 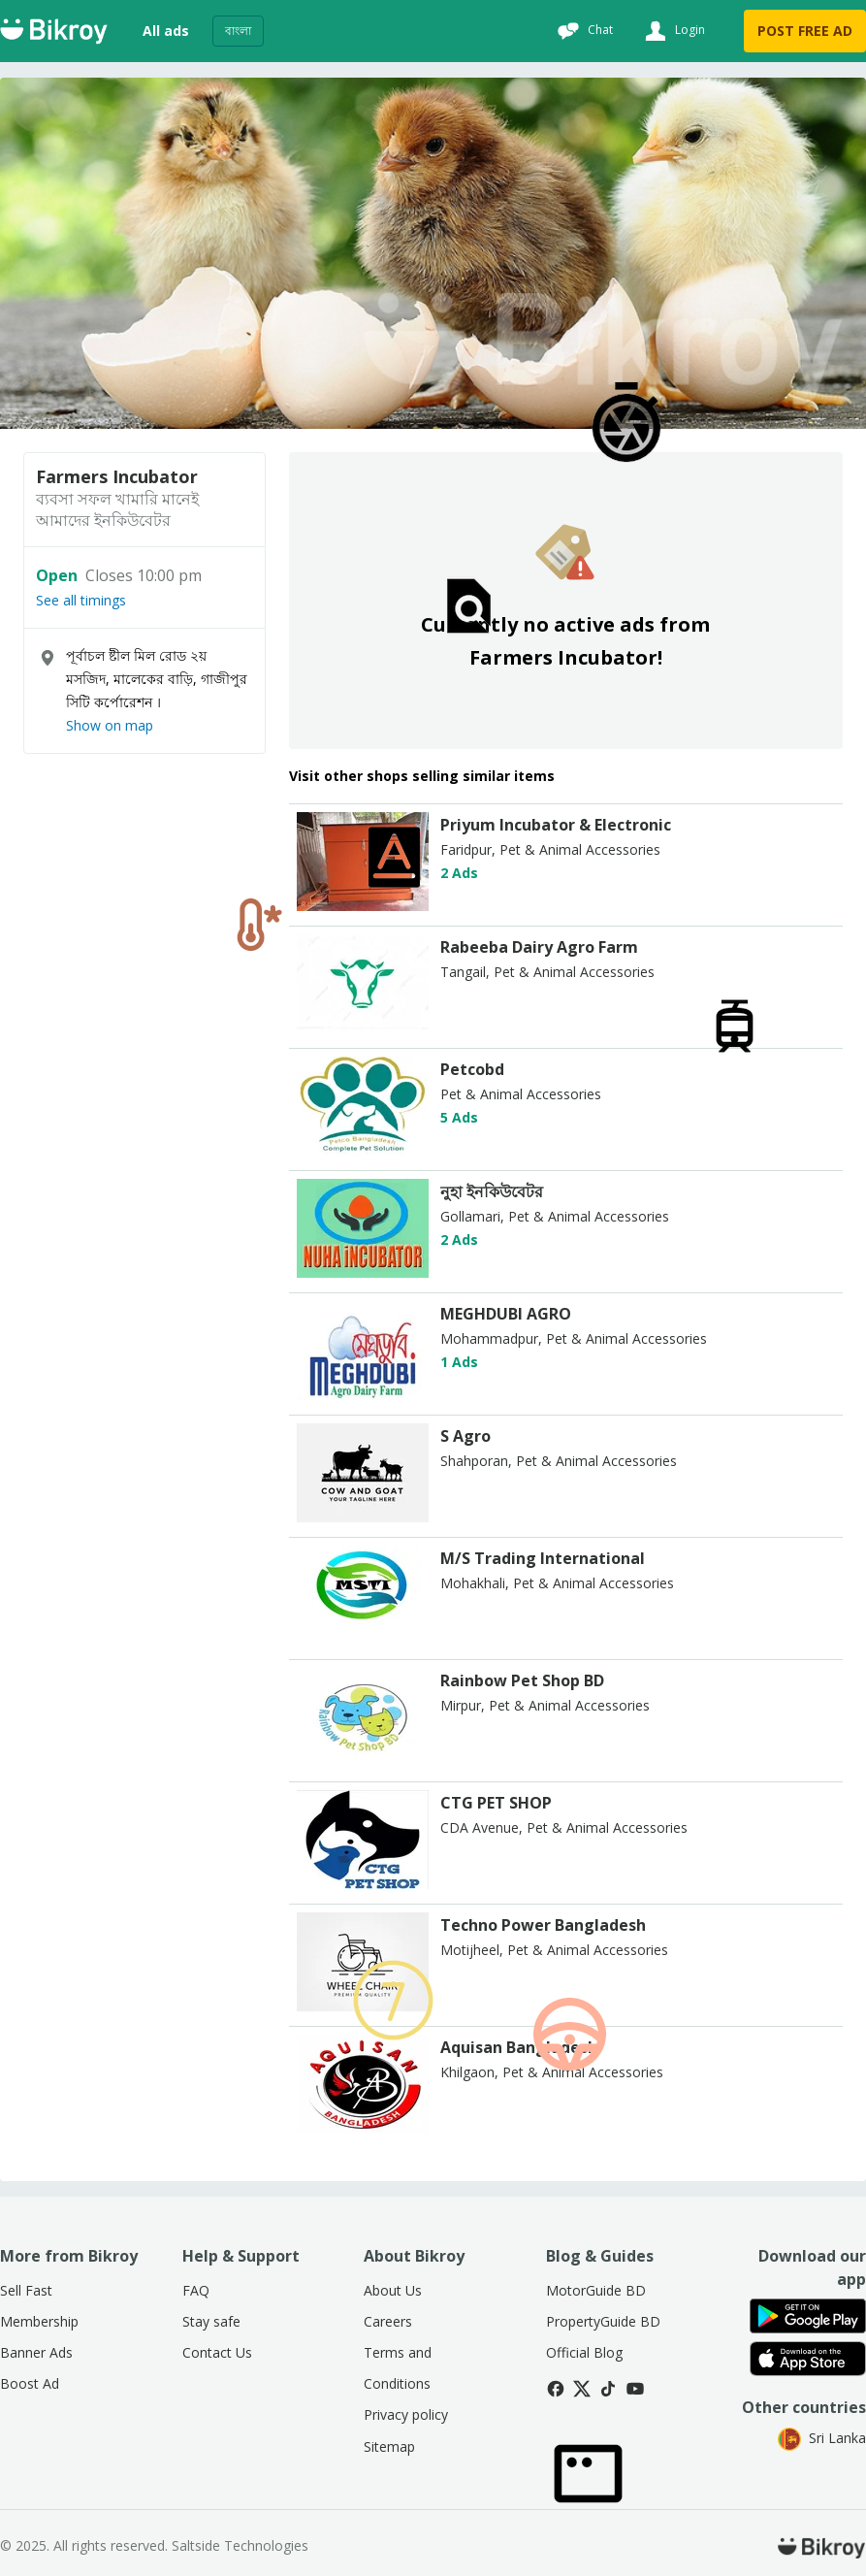 What do you see at coordinates (626, 424) in the screenshot?
I see `adjust camera shutter speed settings` at bounding box center [626, 424].